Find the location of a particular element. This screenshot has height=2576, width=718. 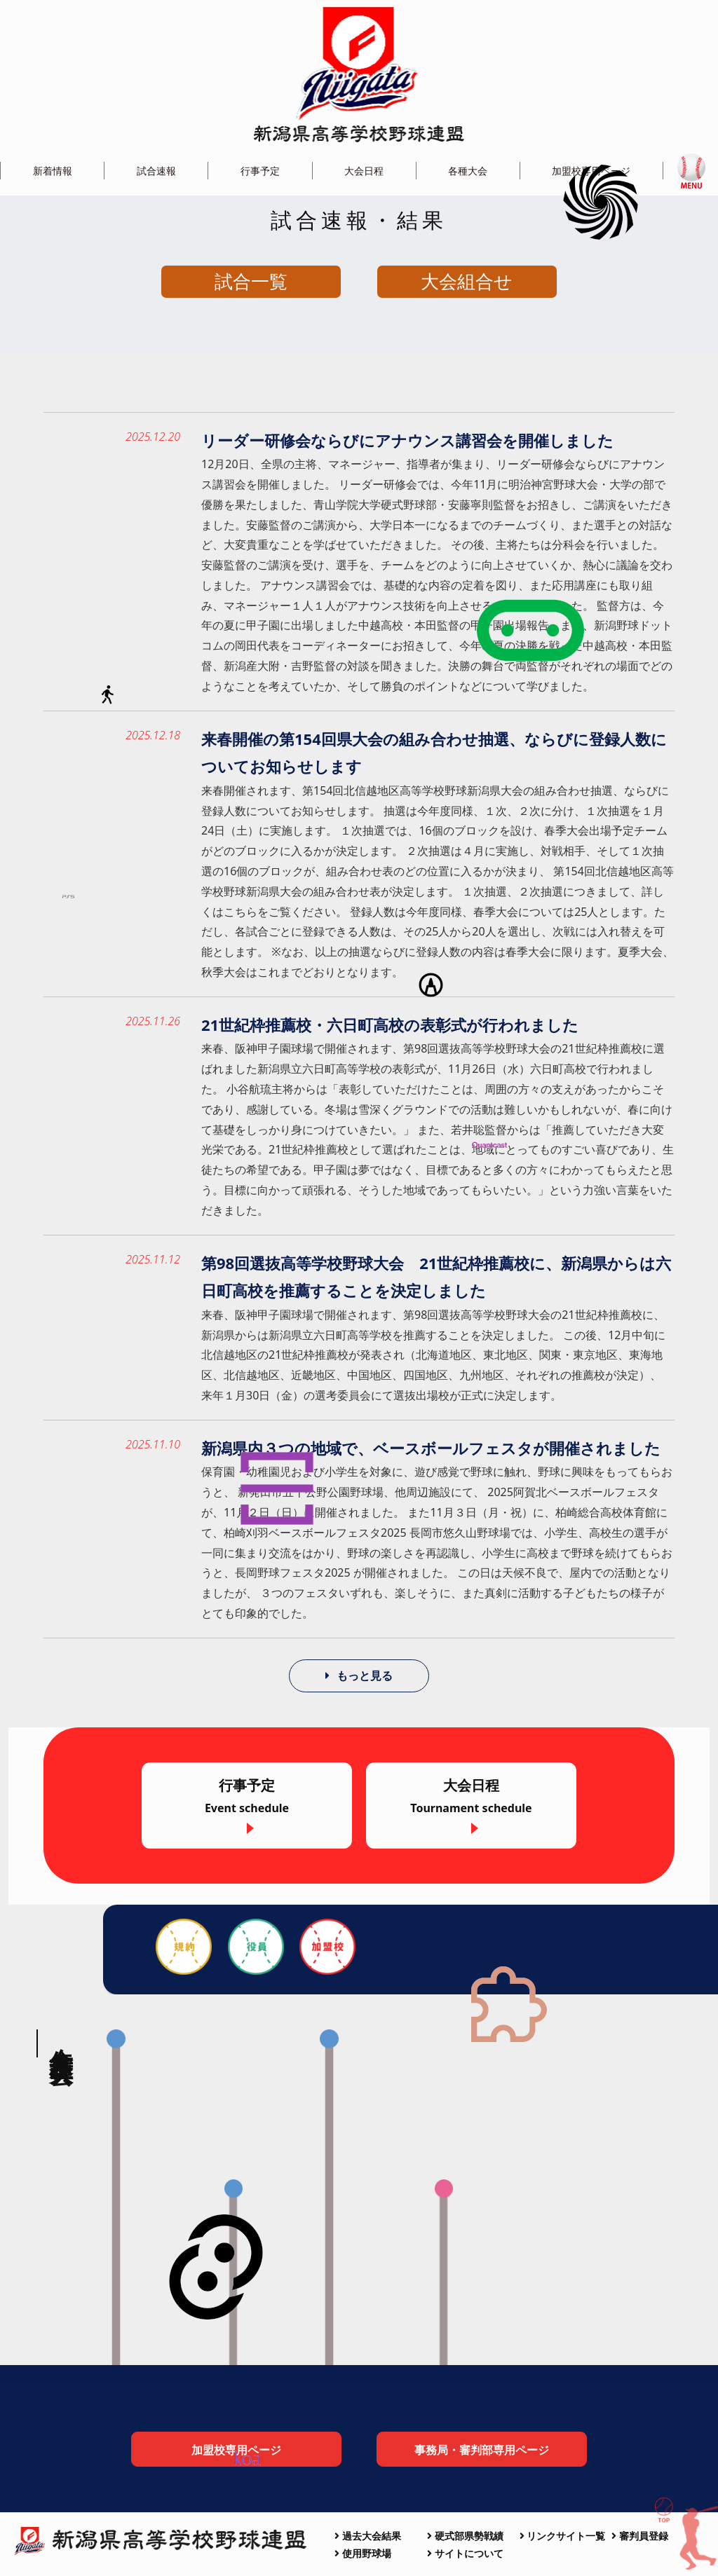

tauri framework logo is located at coordinates (216, 2267).